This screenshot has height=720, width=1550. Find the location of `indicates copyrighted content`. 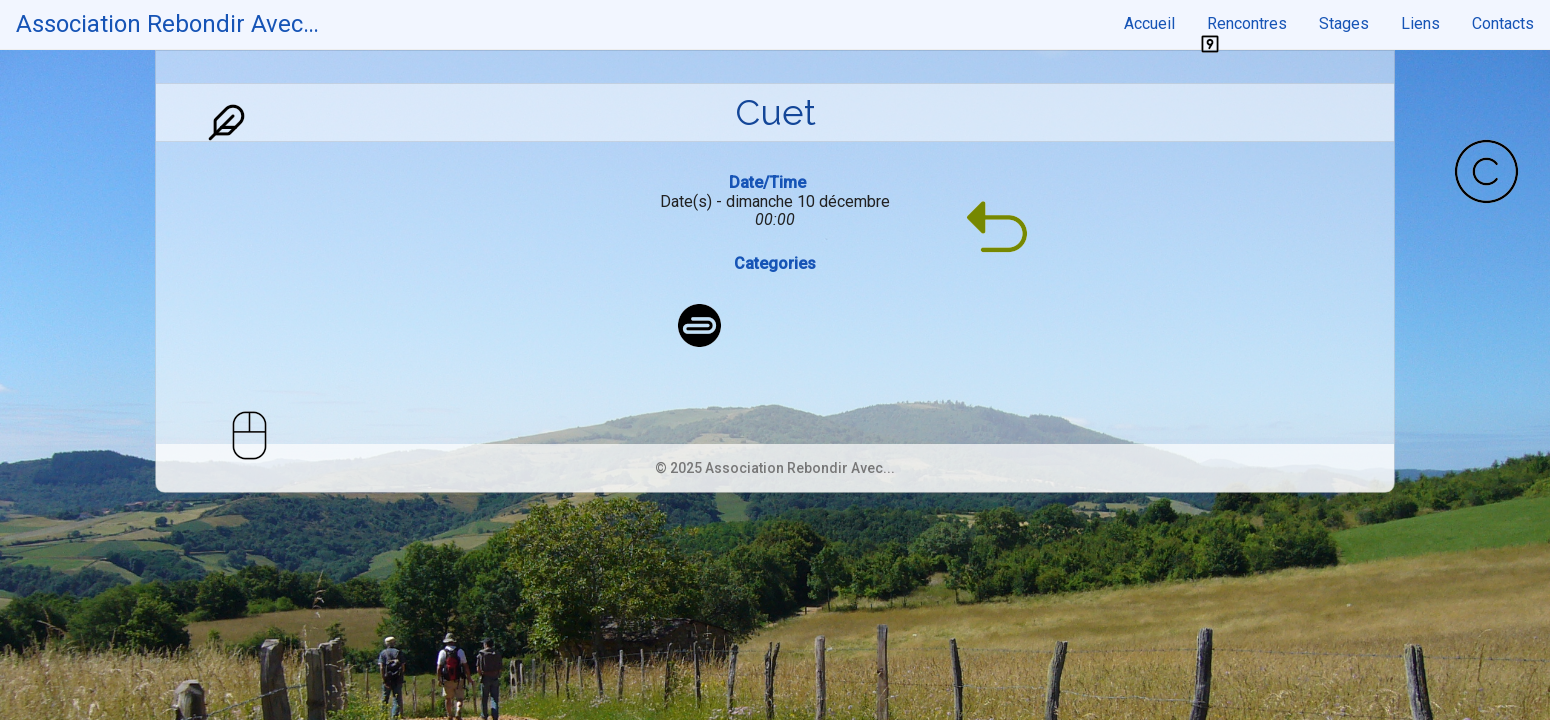

indicates copyrighted content is located at coordinates (1486, 171).